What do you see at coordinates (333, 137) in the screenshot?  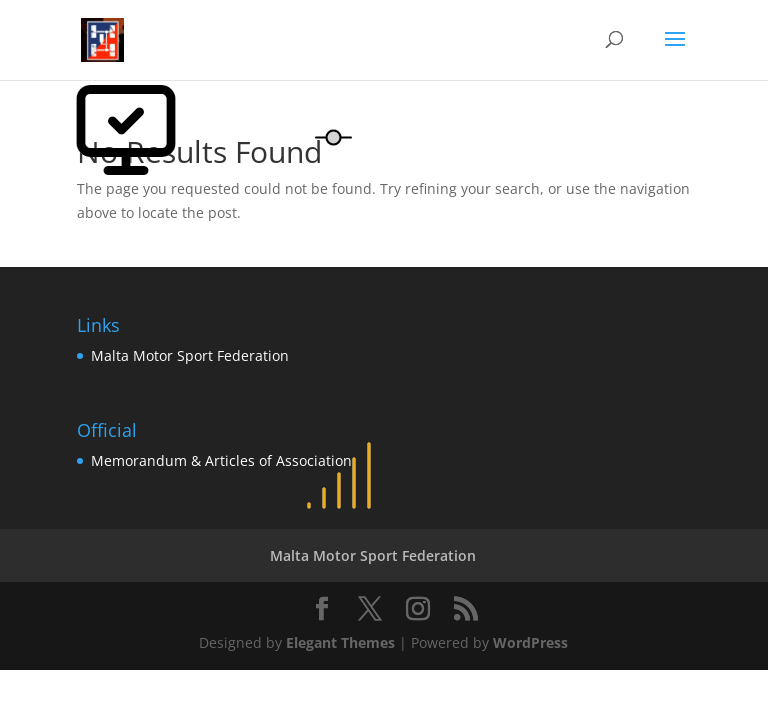 I see `view commit history` at bounding box center [333, 137].